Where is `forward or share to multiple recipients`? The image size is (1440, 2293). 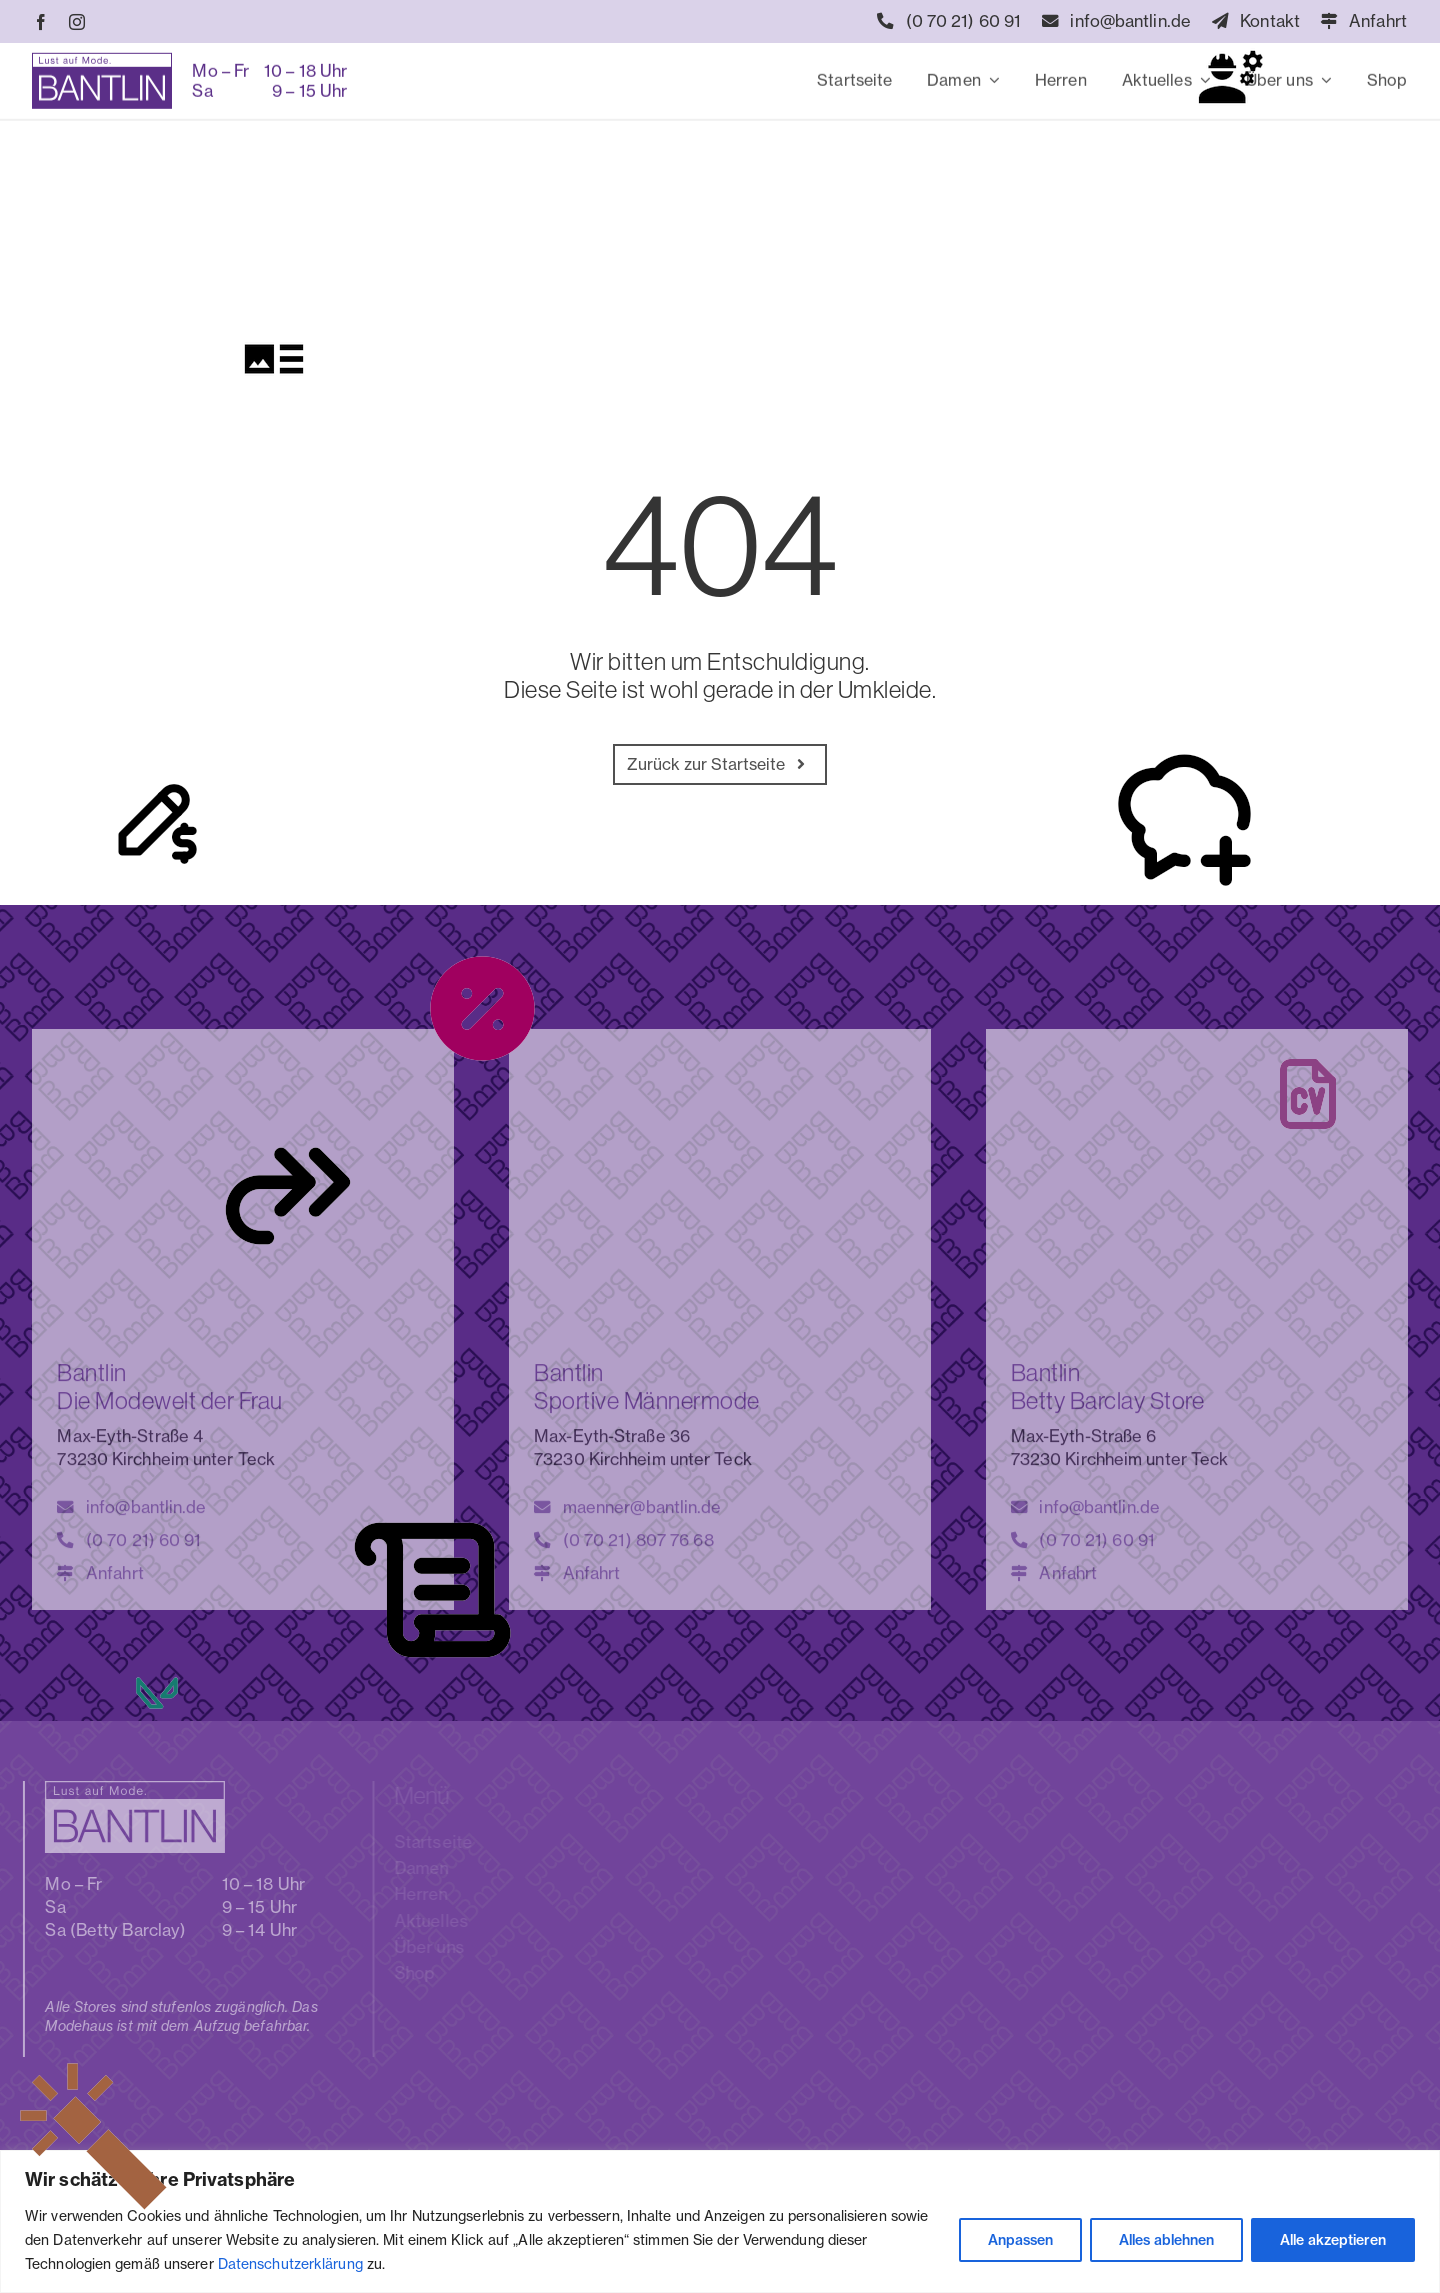
forward or share to multiple recipients is located at coordinates (288, 1196).